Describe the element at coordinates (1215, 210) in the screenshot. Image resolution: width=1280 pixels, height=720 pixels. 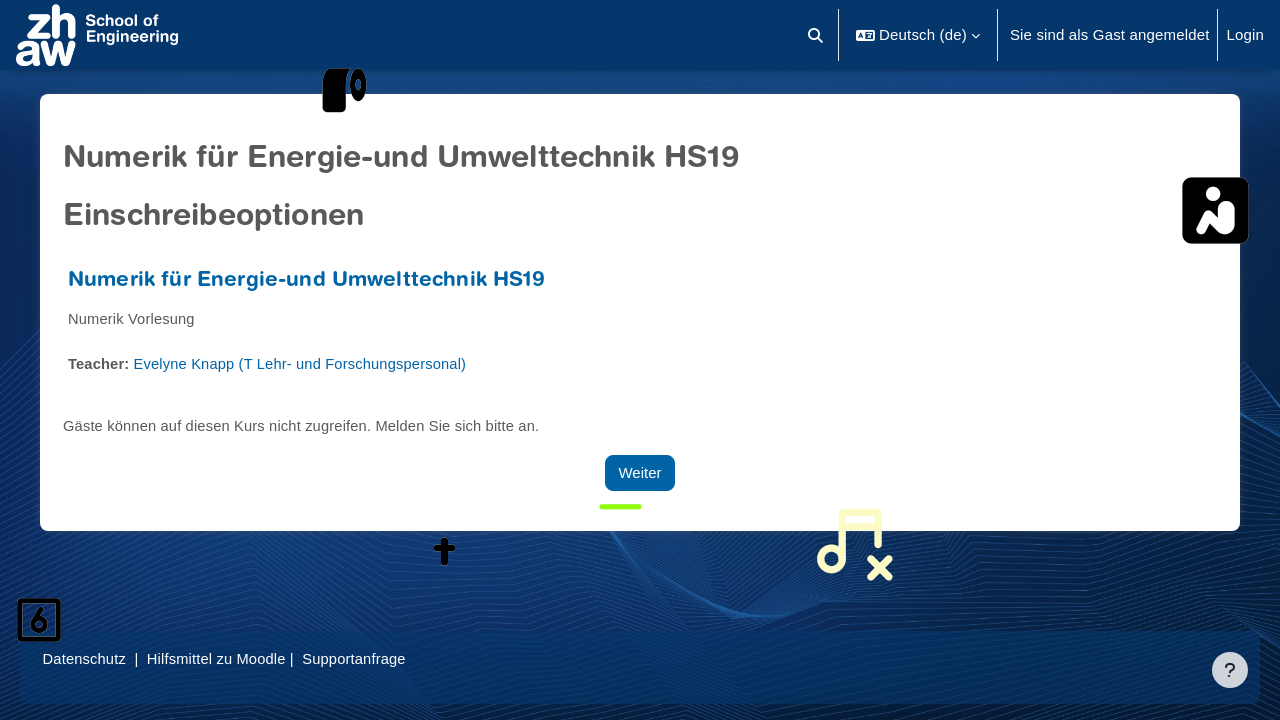
I see `indicates a confined space or restricted area` at that location.